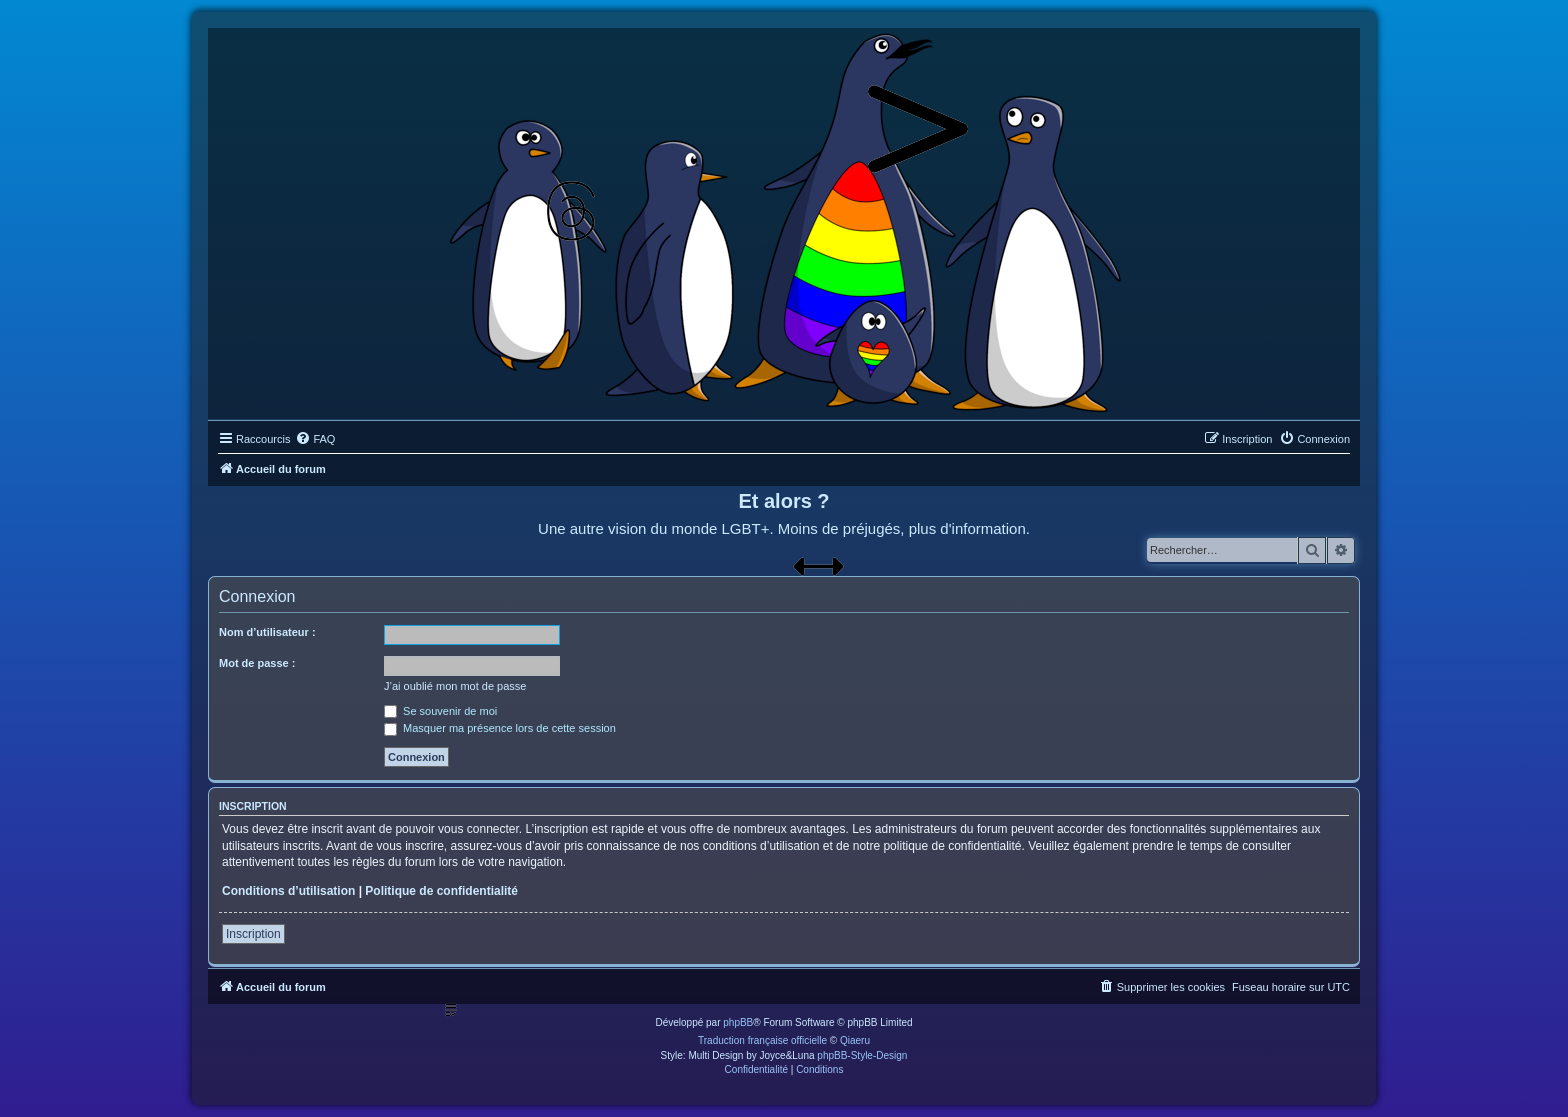 This screenshot has height=1117, width=1568. Describe the element at coordinates (918, 129) in the screenshot. I see `navigate to the next item or page` at that location.